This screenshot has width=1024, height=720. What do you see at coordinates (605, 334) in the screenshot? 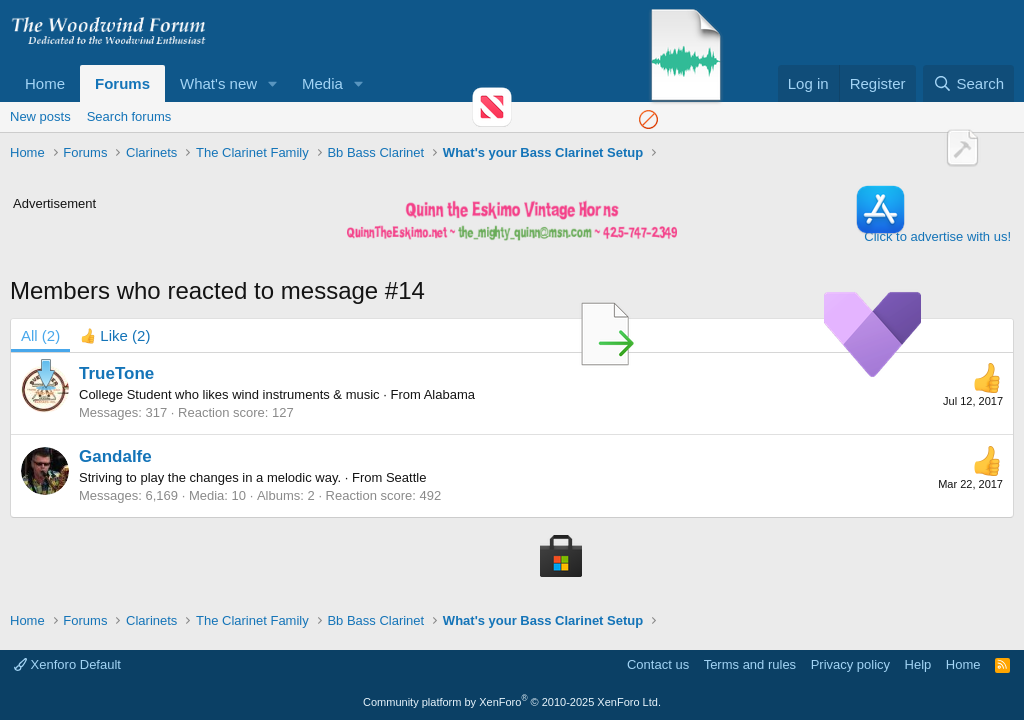
I see `move file to another location` at bounding box center [605, 334].